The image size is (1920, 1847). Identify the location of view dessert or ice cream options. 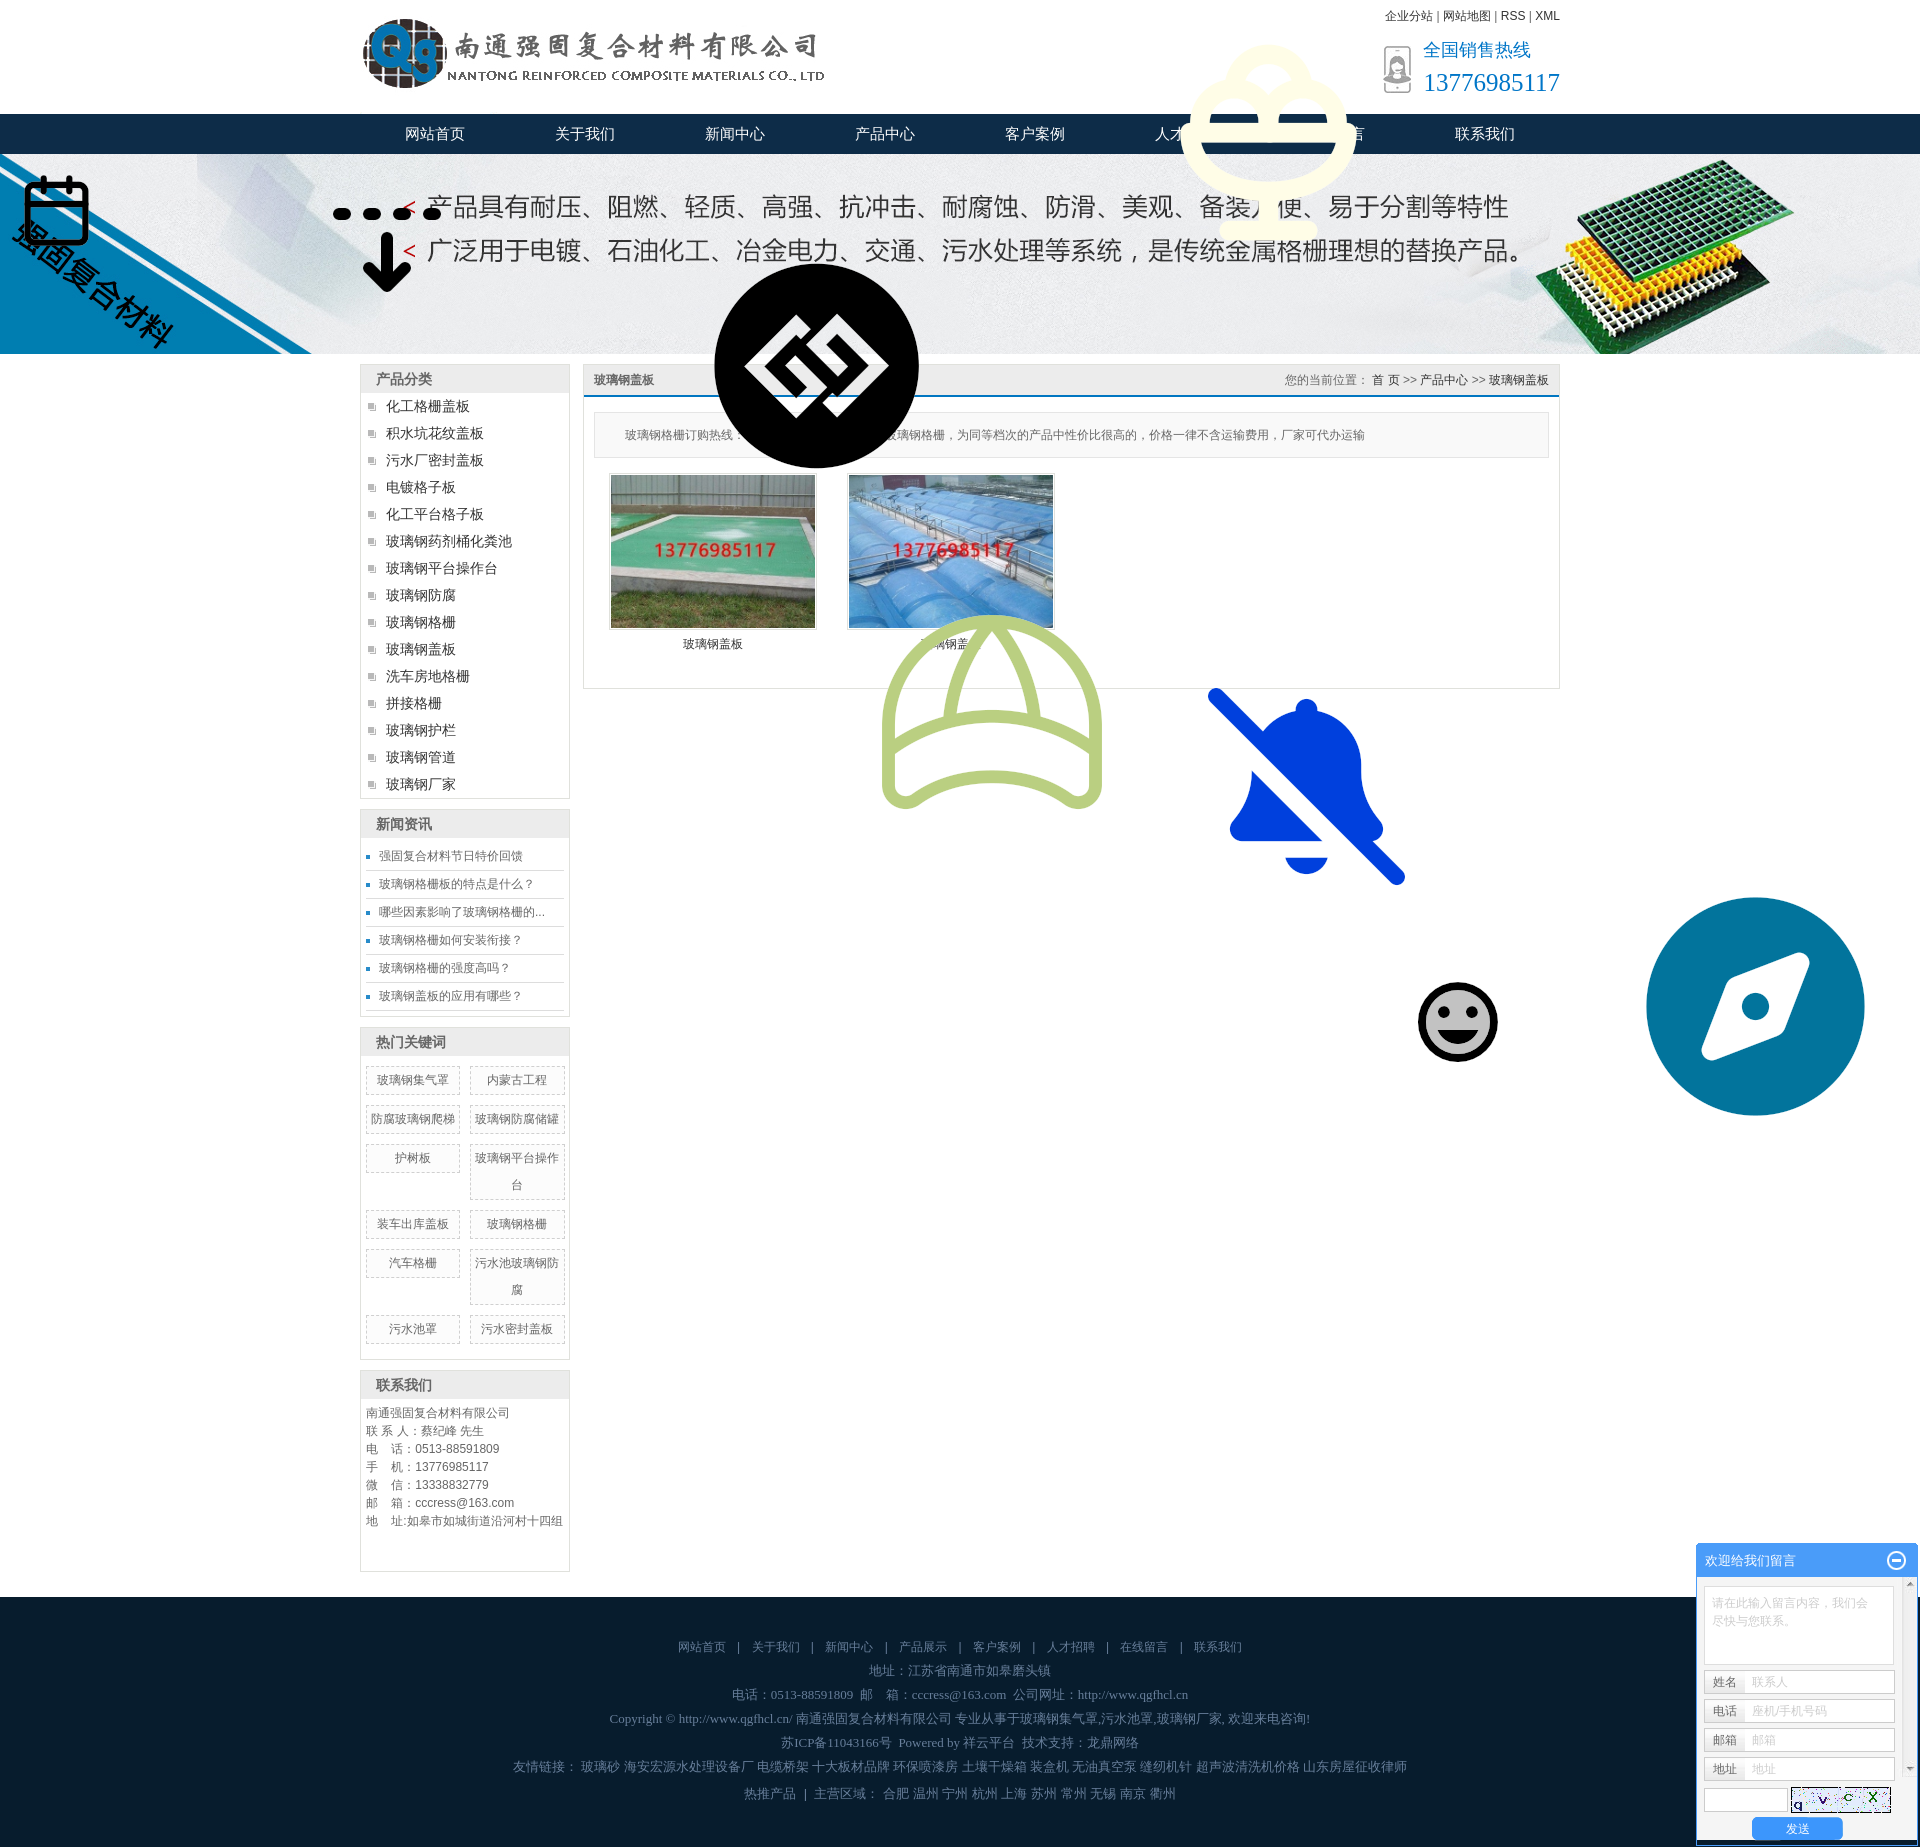
(1268, 142).